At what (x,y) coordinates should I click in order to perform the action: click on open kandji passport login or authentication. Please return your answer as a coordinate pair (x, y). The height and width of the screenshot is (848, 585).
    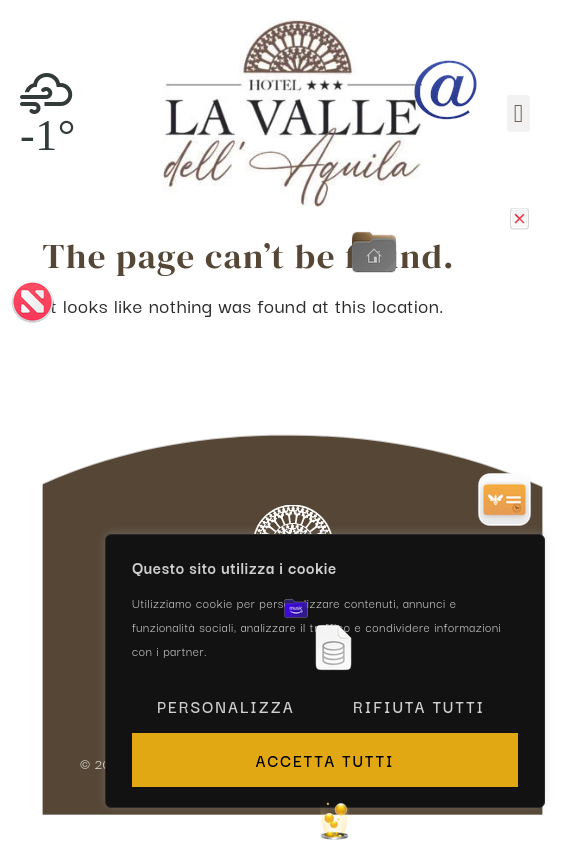
    Looking at the image, I should click on (504, 499).